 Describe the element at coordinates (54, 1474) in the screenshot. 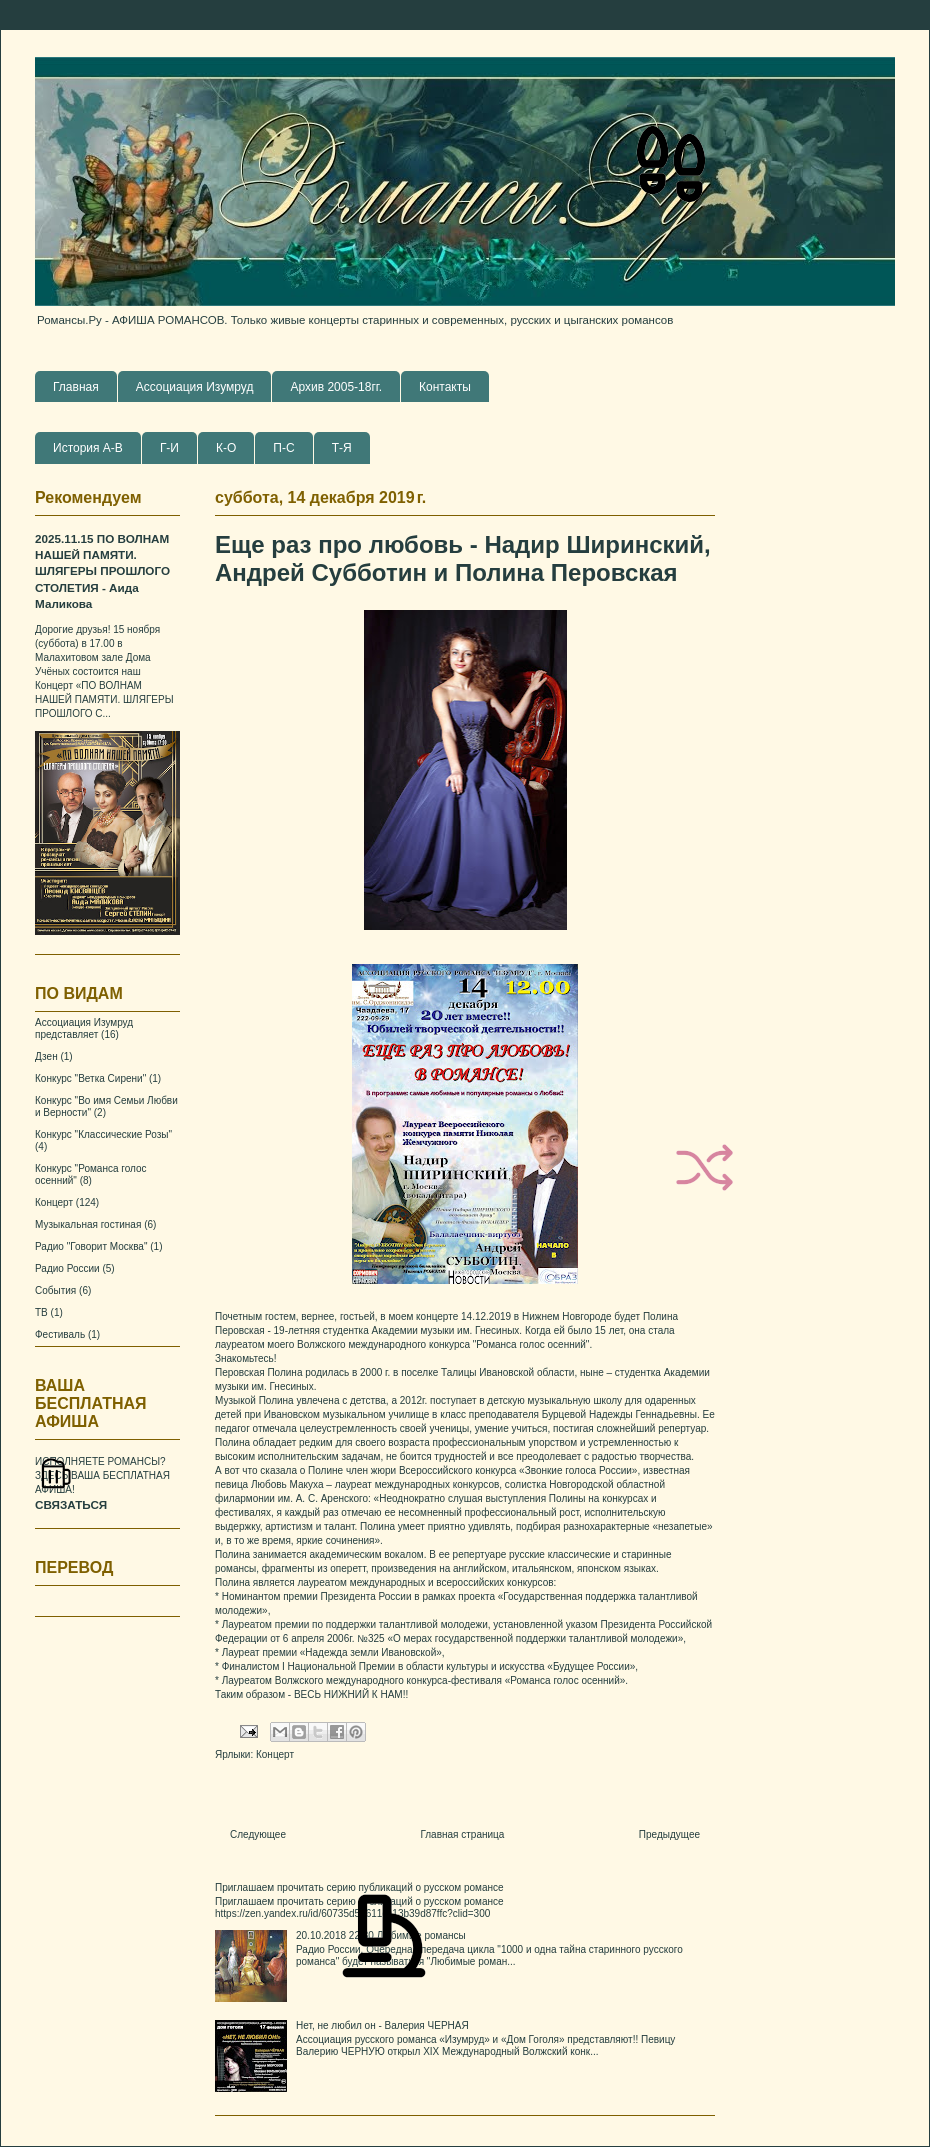

I see `browse nearby bars or breweries` at that location.